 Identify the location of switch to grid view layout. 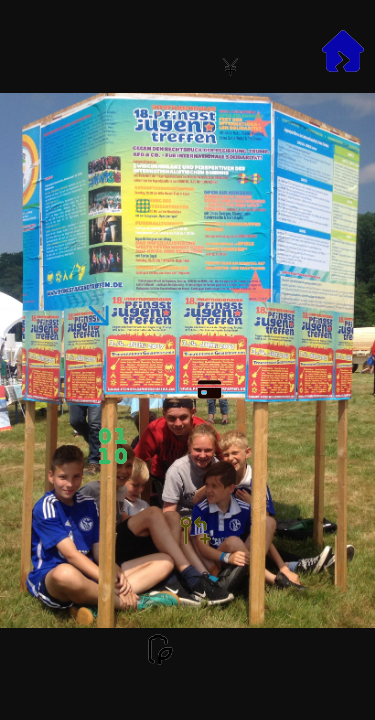
(143, 206).